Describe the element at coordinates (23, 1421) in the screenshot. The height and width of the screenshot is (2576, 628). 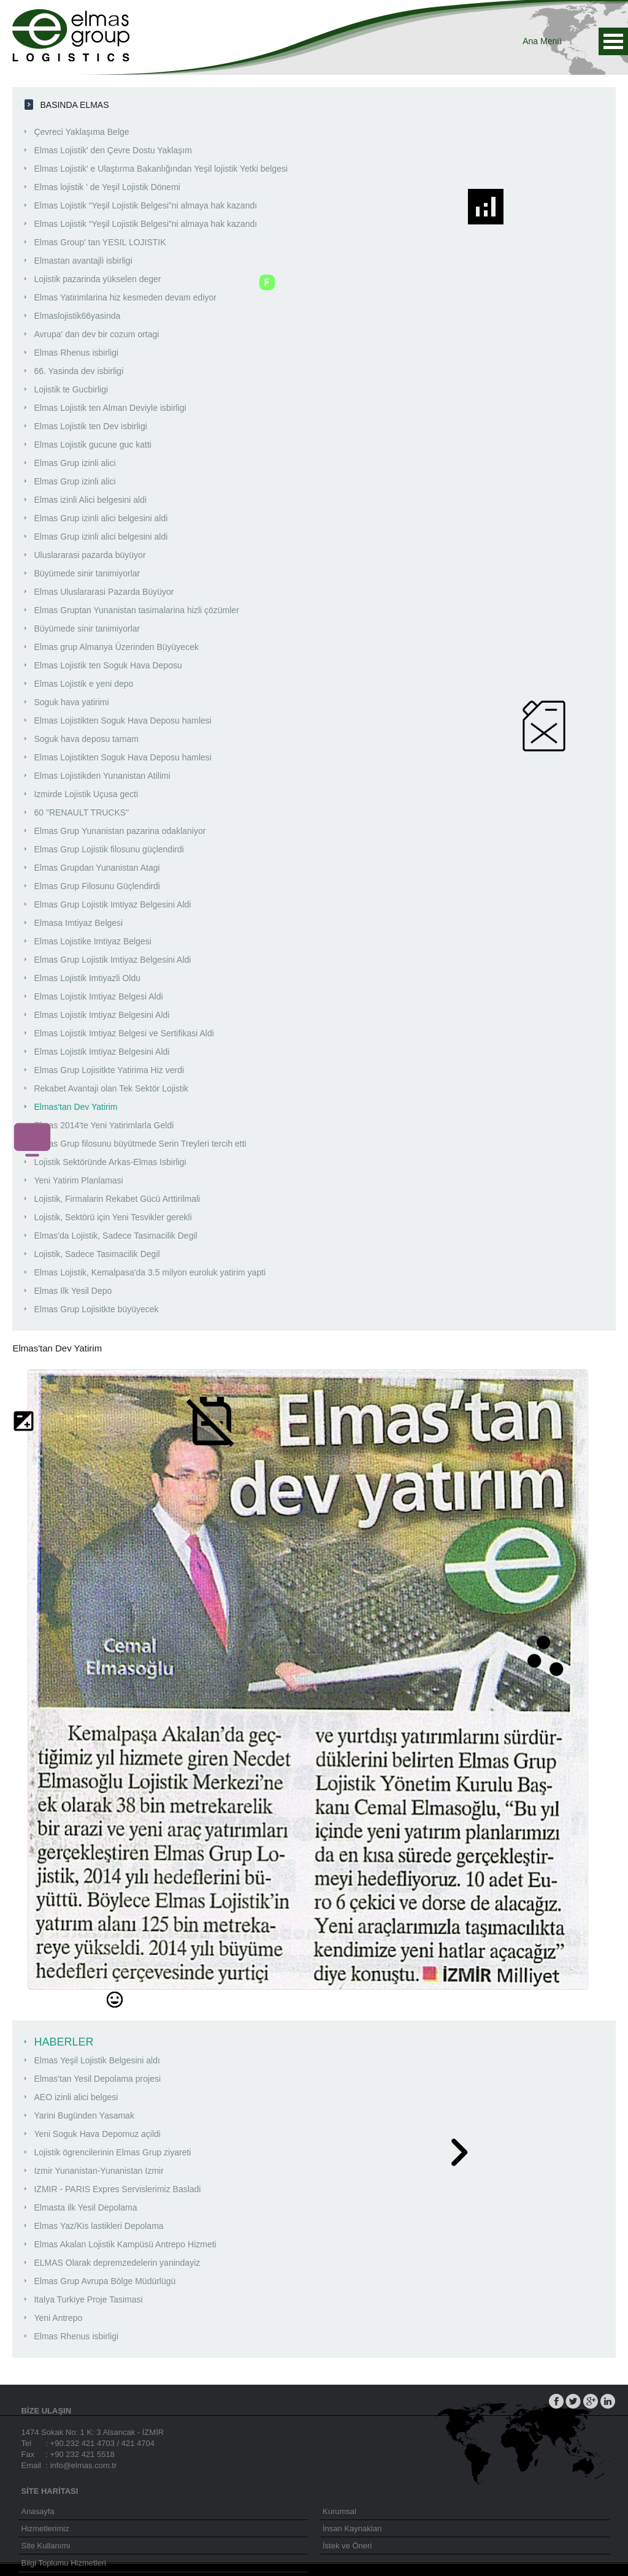
I see `adjust image exposure settings` at that location.